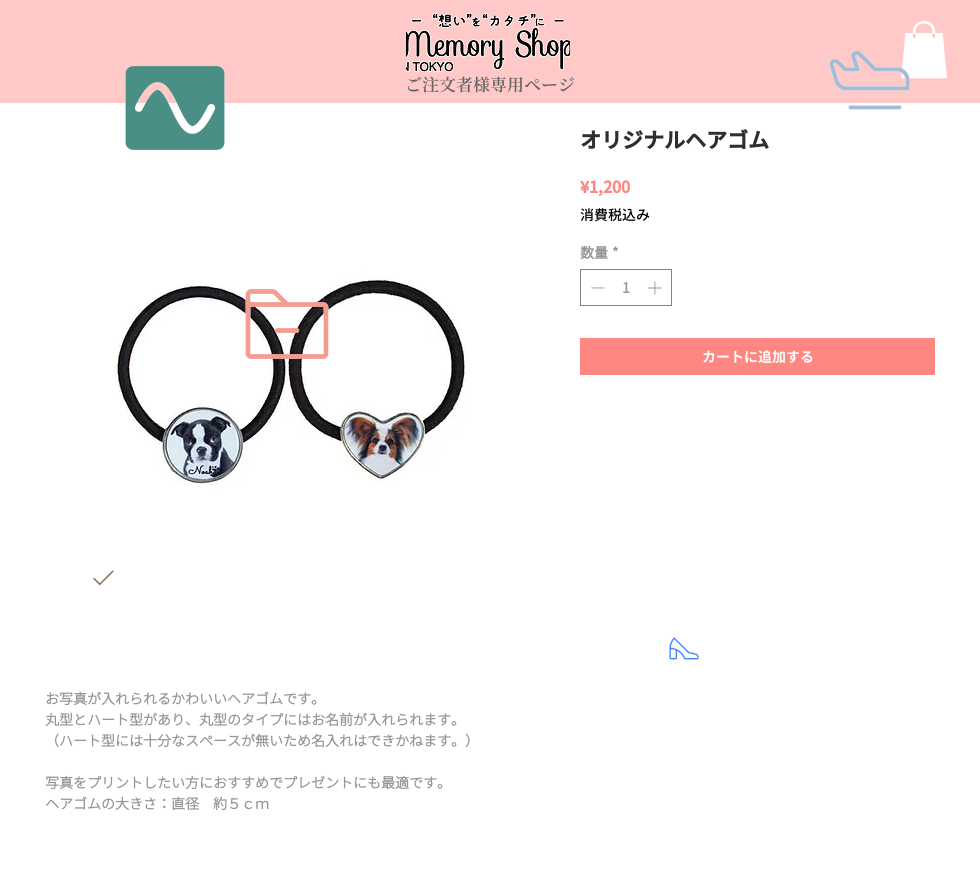  Describe the element at coordinates (682, 649) in the screenshot. I see `browse women's footwear category` at that location.